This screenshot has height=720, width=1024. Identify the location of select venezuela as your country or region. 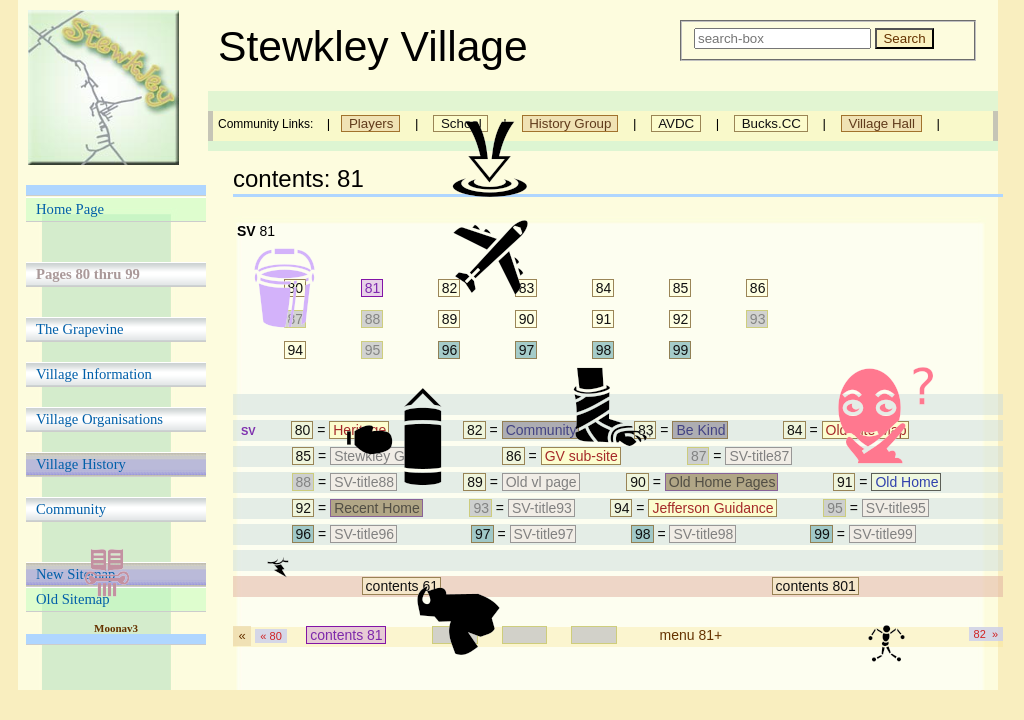
(458, 620).